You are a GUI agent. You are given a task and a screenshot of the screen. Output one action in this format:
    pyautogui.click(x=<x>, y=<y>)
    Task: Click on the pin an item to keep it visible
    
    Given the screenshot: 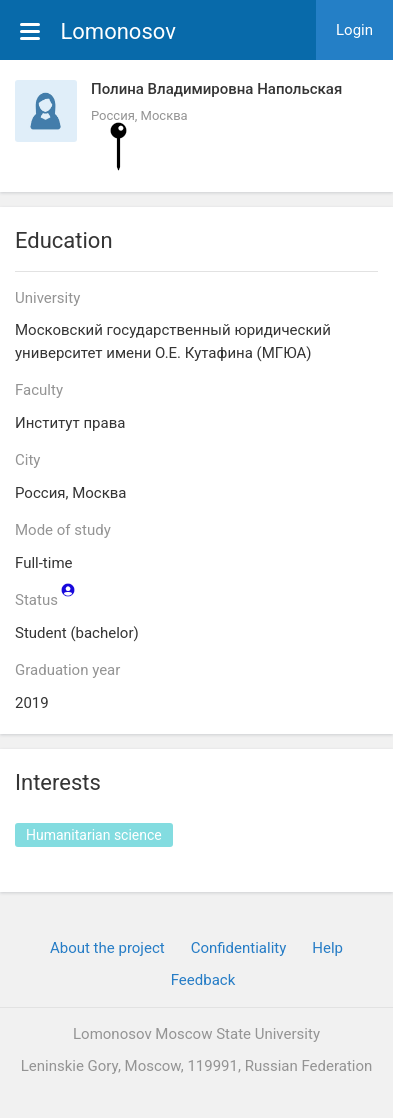 What is the action you would take?
    pyautogui.click(x=118, y=146)
    